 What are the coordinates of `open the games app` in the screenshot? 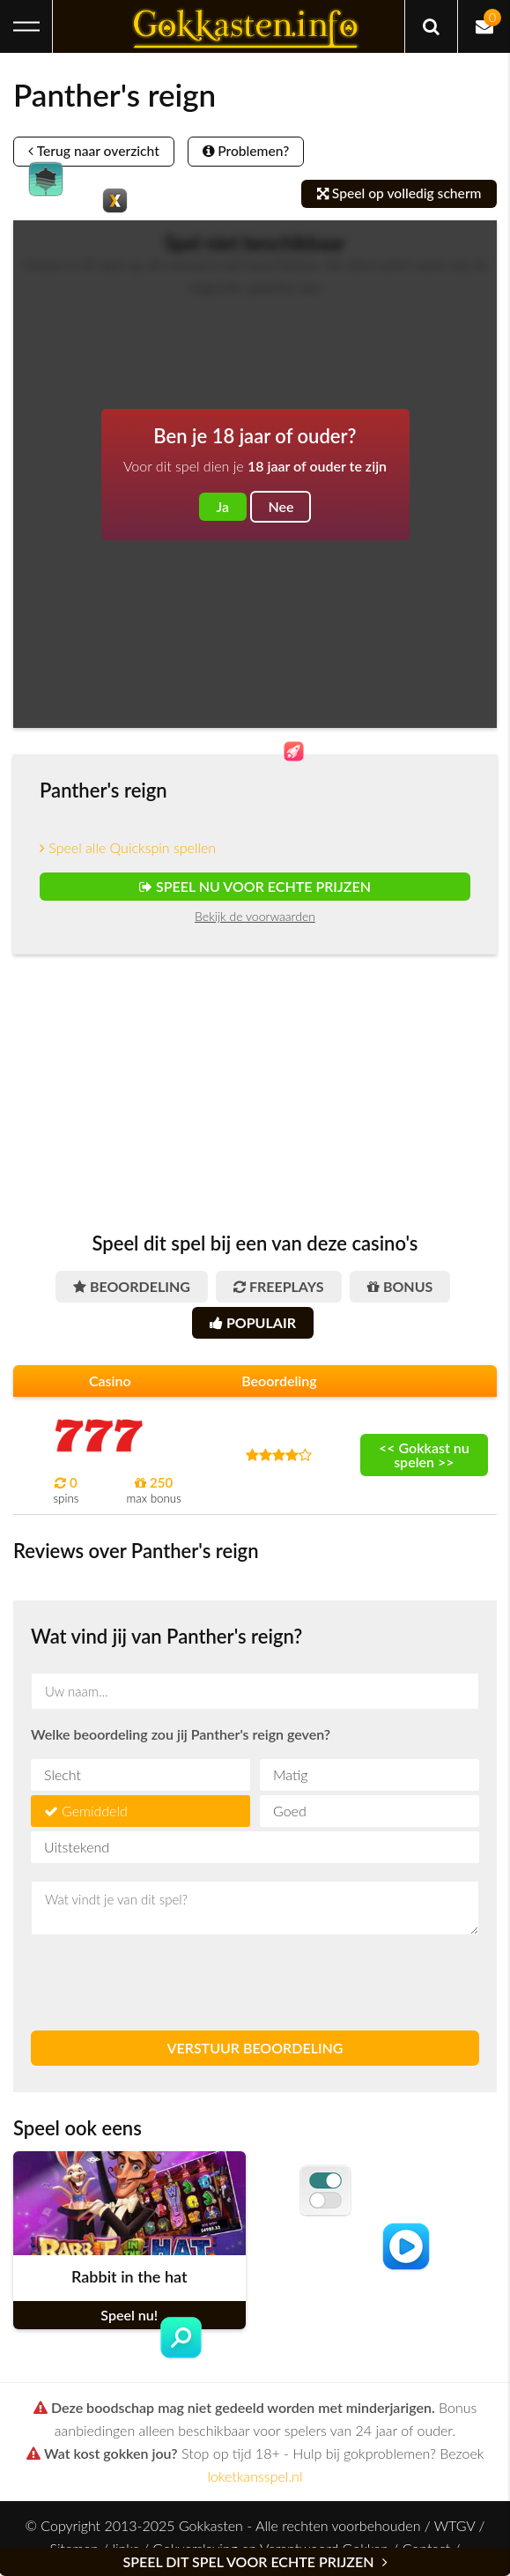 It's located at (293, 751).